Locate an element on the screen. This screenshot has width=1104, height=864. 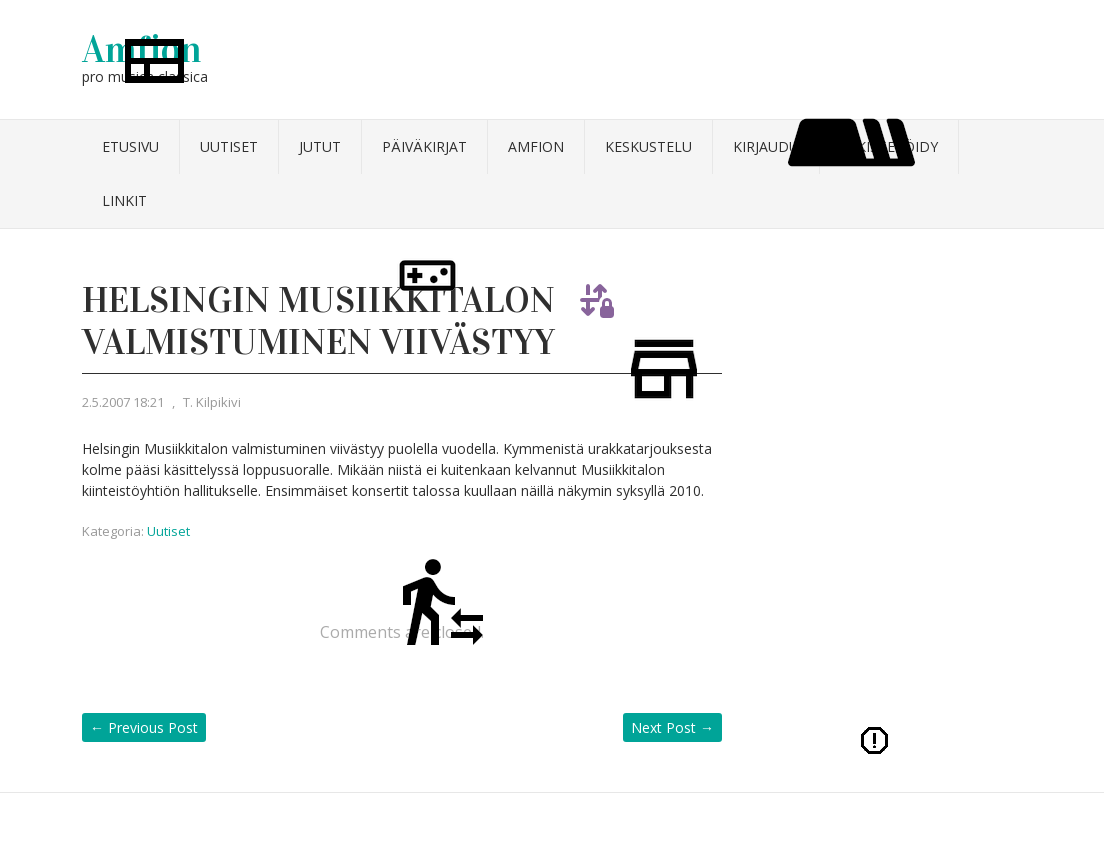
browse or open the store is located at coordinates (664, 369).